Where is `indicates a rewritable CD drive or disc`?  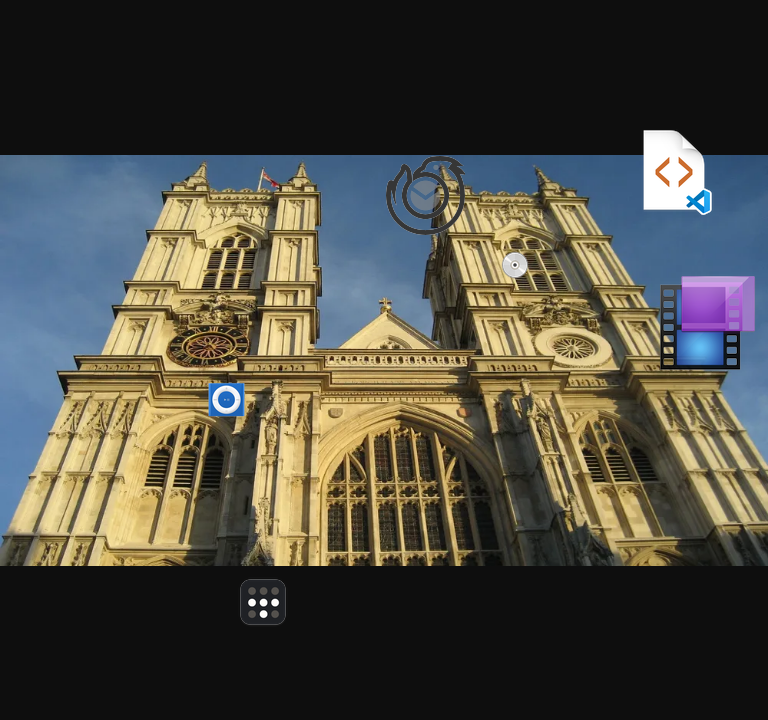 indicates a rewritable CD drive or disc is located at coordinates (515, 265).